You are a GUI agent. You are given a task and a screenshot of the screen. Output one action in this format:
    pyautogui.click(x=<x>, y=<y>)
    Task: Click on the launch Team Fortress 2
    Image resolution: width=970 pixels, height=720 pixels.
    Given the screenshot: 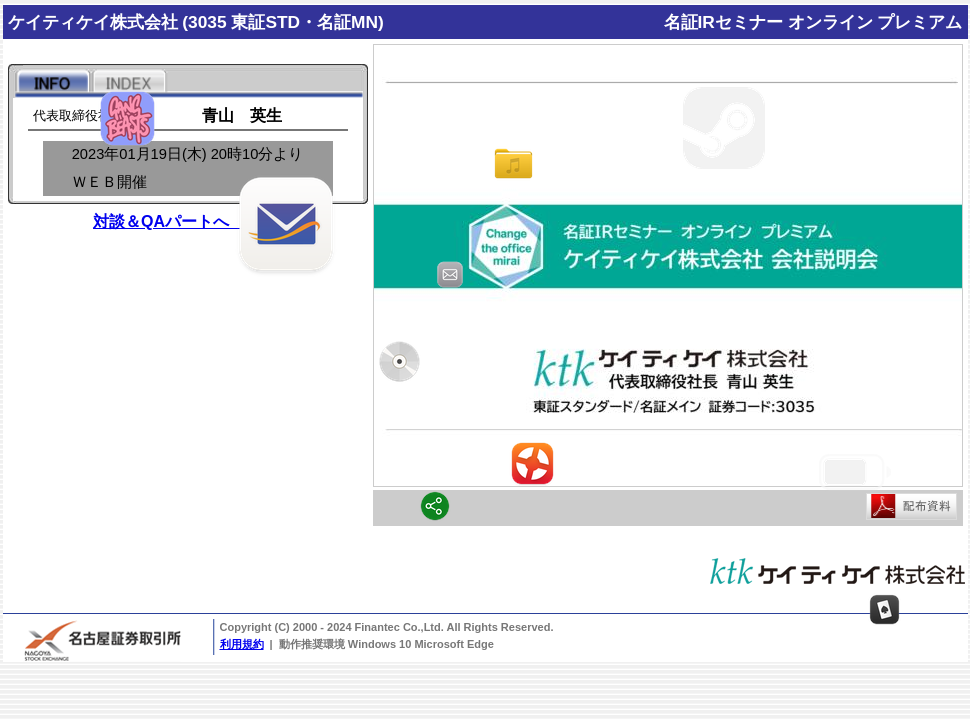 What is the action you would take?
    pyautogui.click(x=532, y=463)
    